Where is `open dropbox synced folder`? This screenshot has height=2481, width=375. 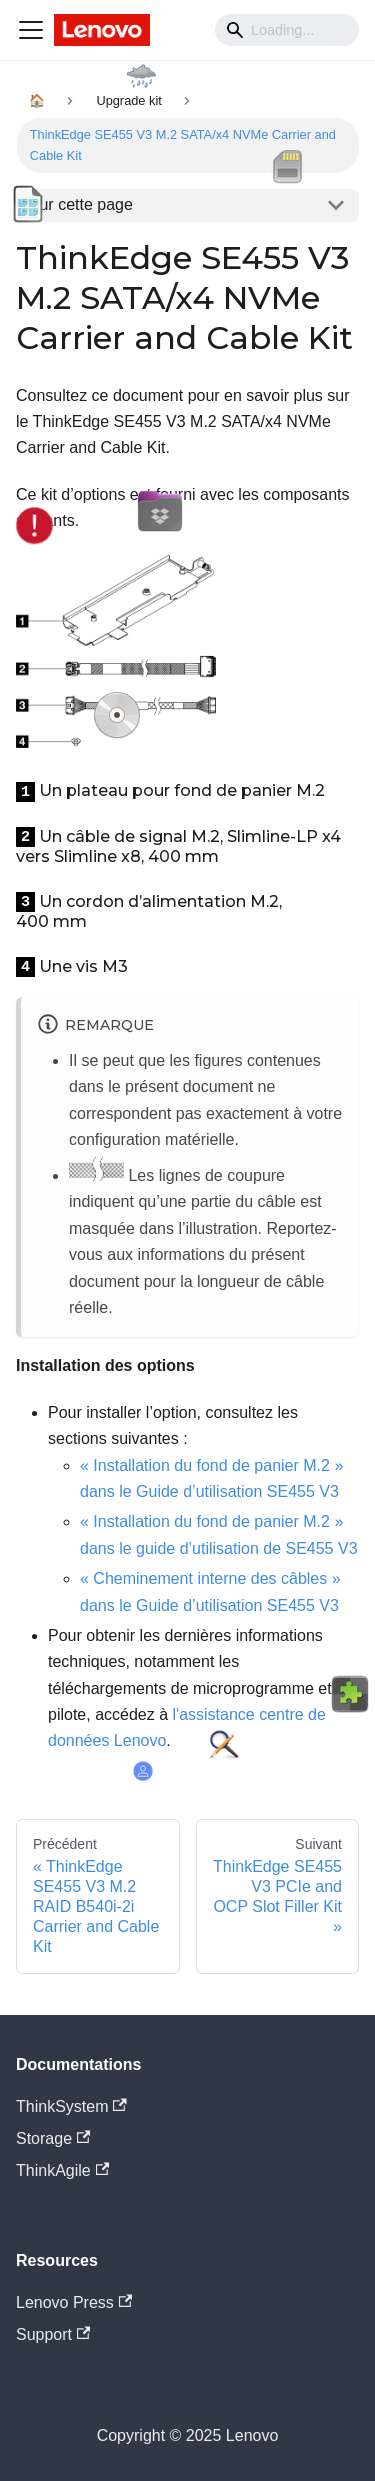
open dropbox synced folder is located at coordinates (160, 511).